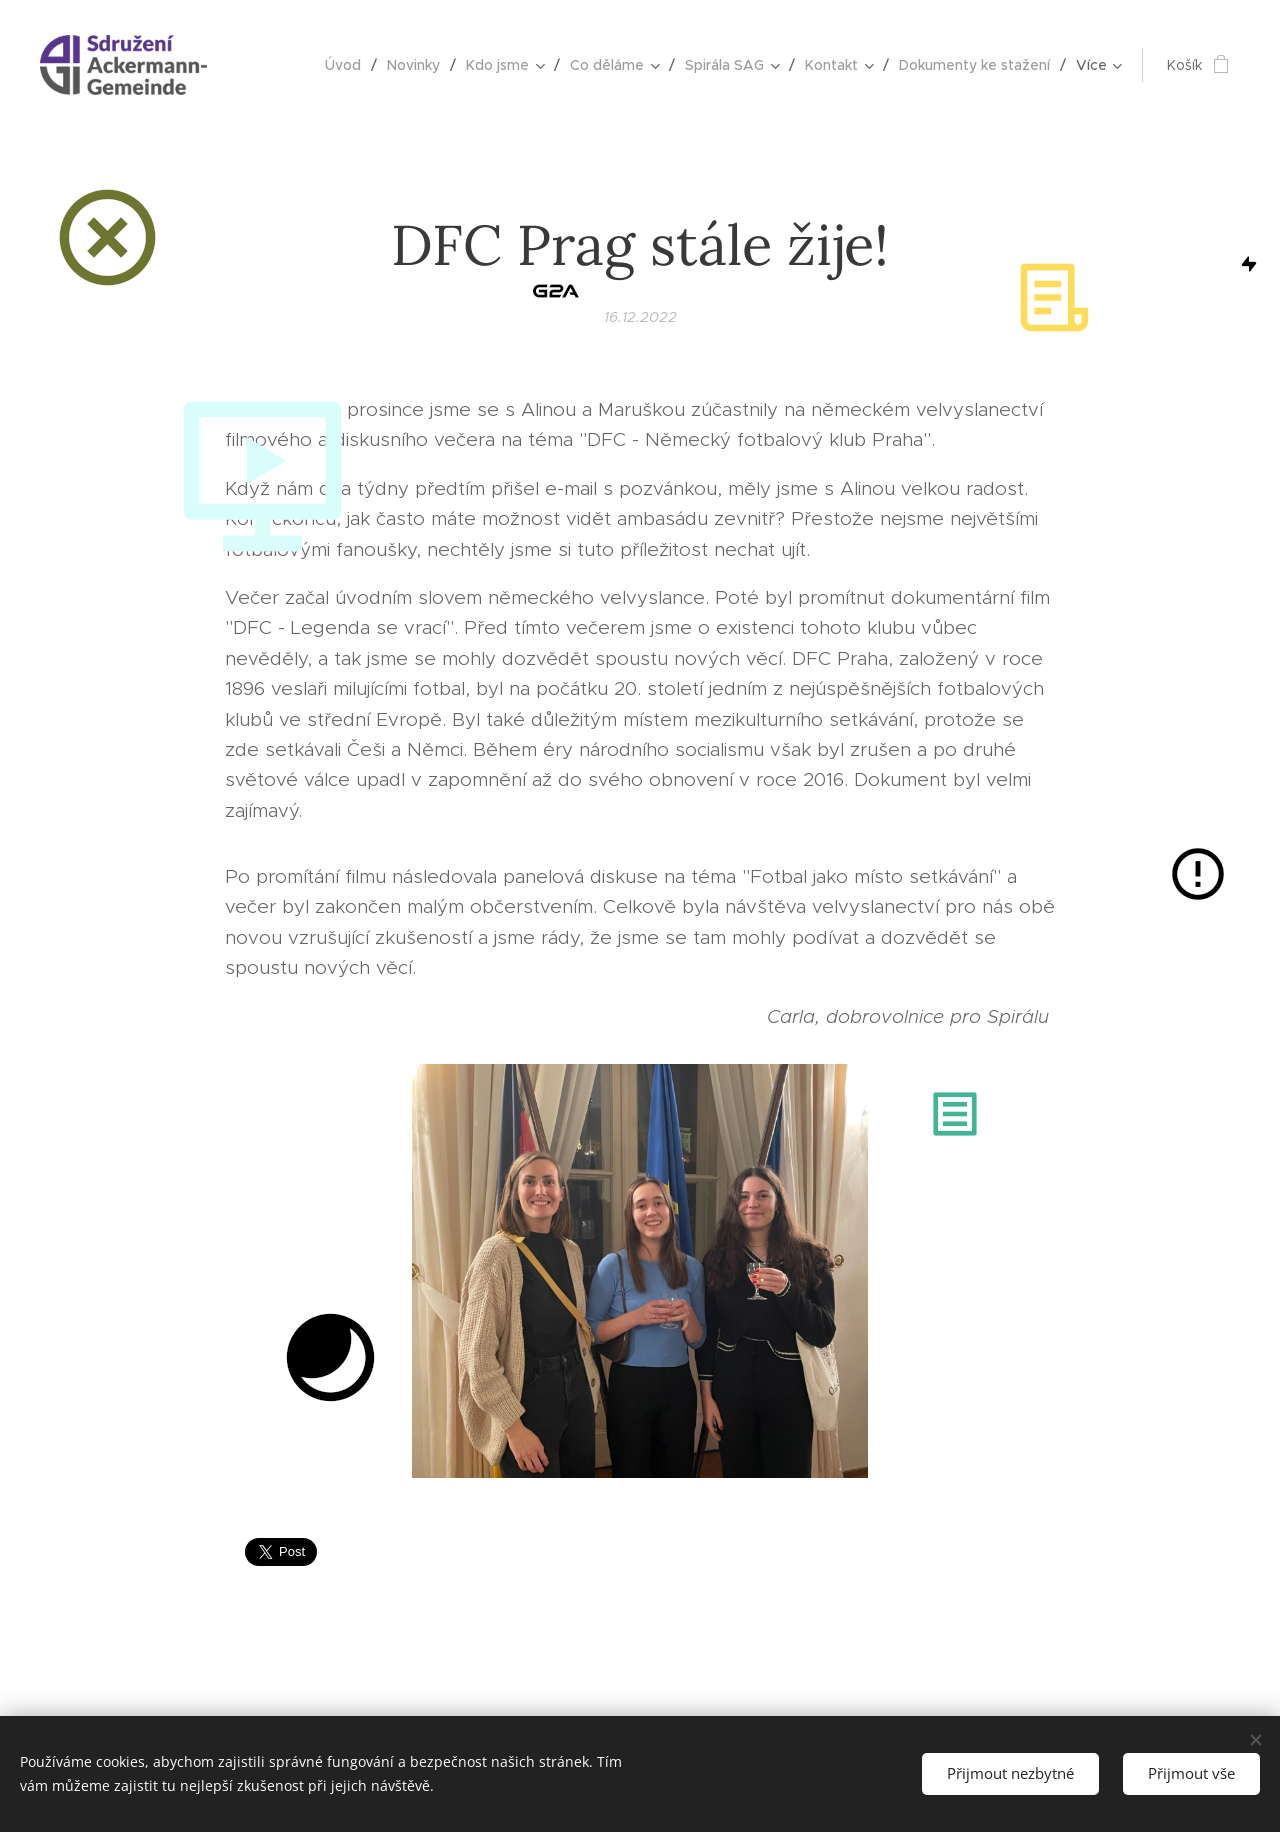 This screenshot has width=1280, height=1832. Describe the element at coordinates (330, 1357) in the screenshot. I see `adjust display contrast settings` at that location.